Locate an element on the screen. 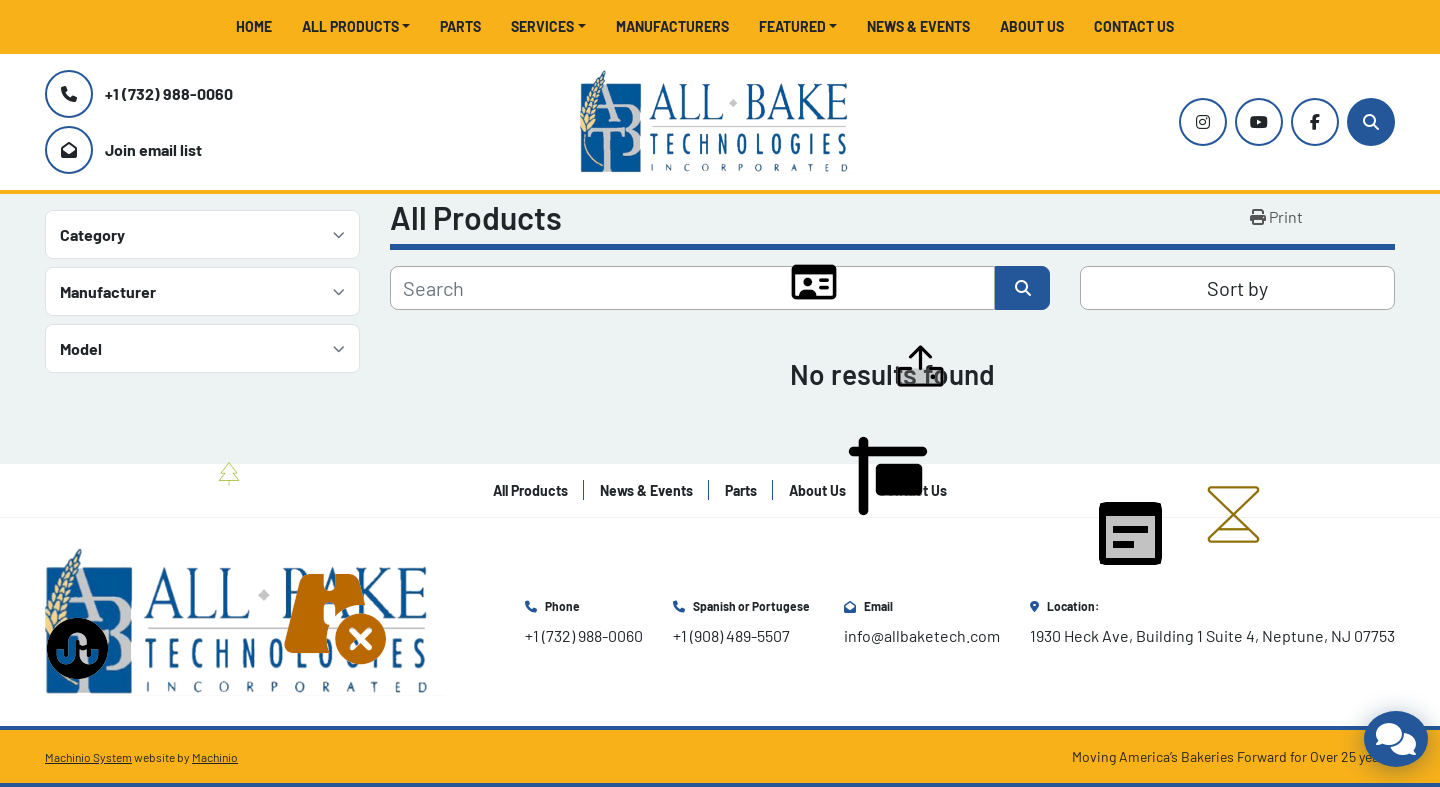 Image resolution: width=1440 pixels, height=787 pixels. view your profile or identification details is located at coordinates (814, 282).